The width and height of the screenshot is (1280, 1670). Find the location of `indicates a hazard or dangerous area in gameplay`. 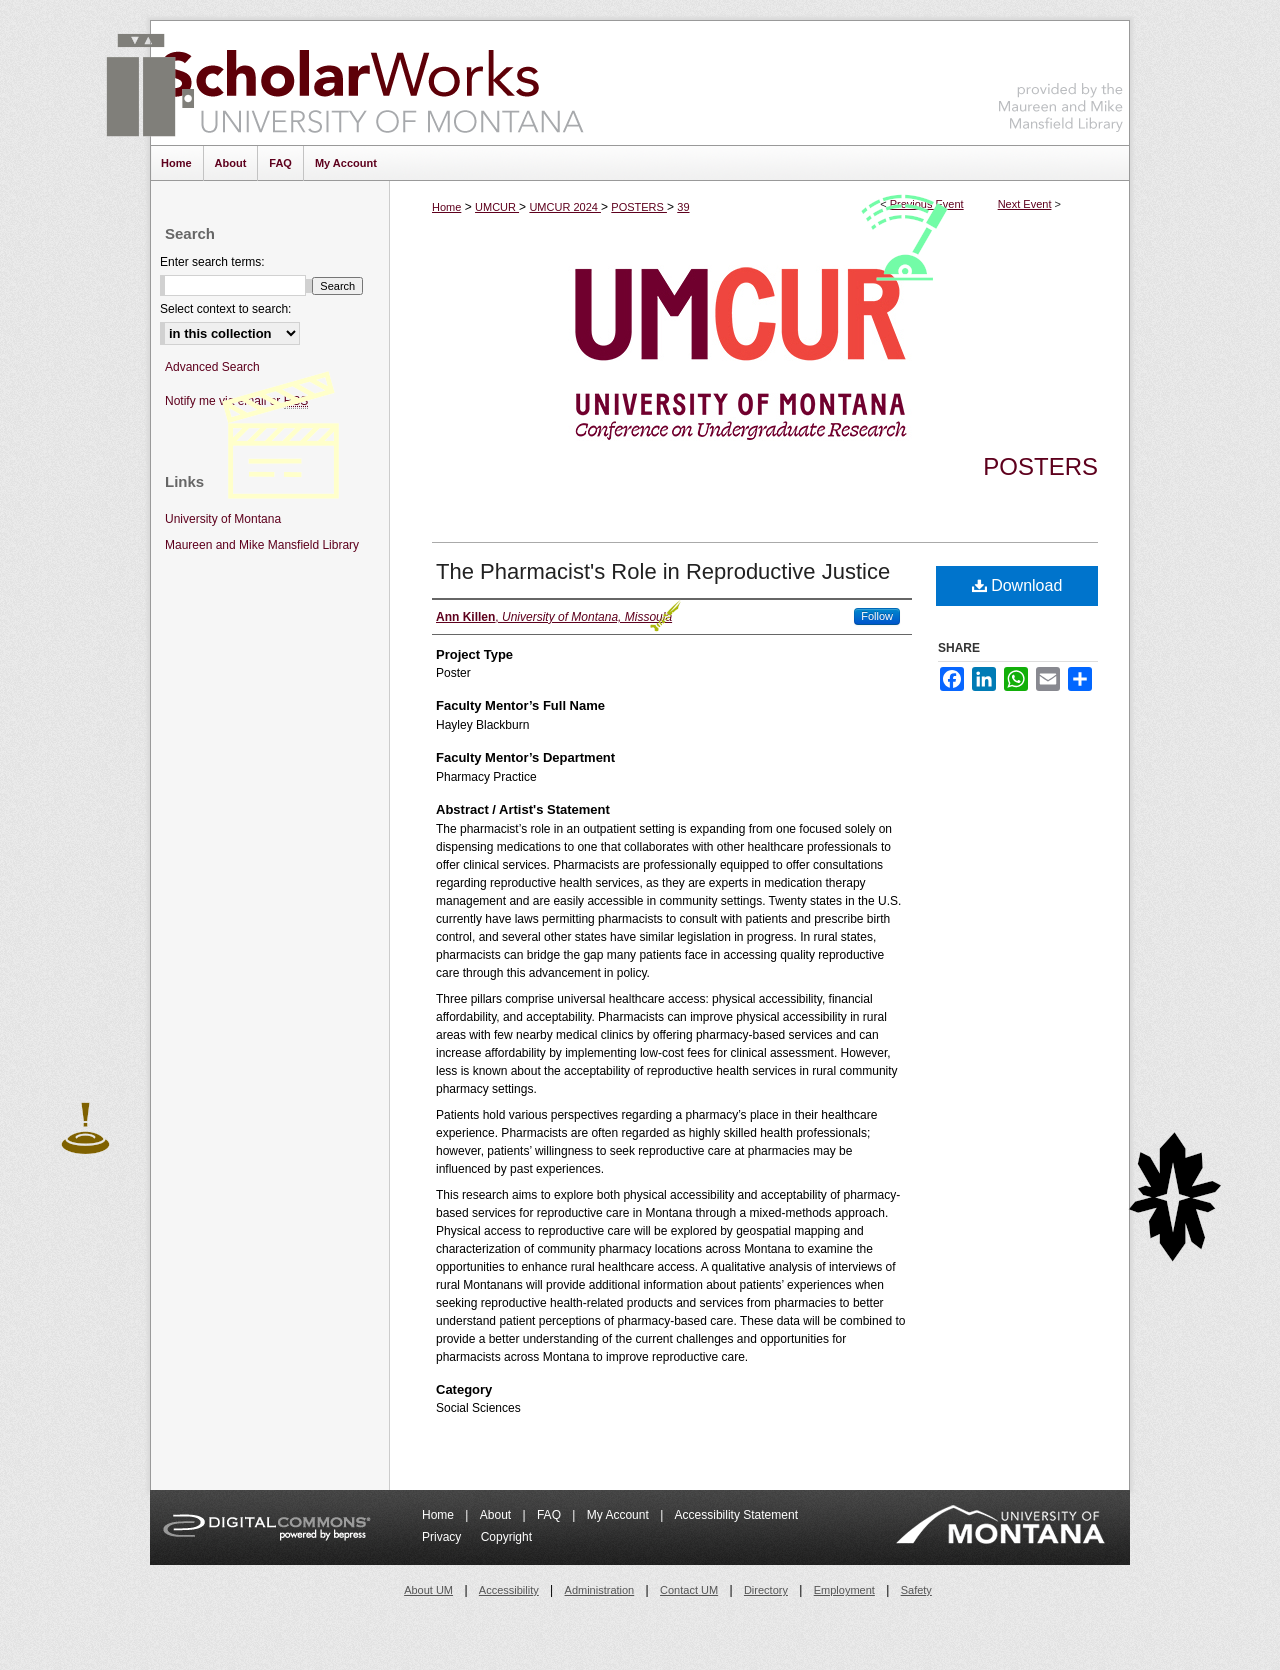

indicates a hazard or dangerous area in gameplay is located at coordinates (85, 1128).